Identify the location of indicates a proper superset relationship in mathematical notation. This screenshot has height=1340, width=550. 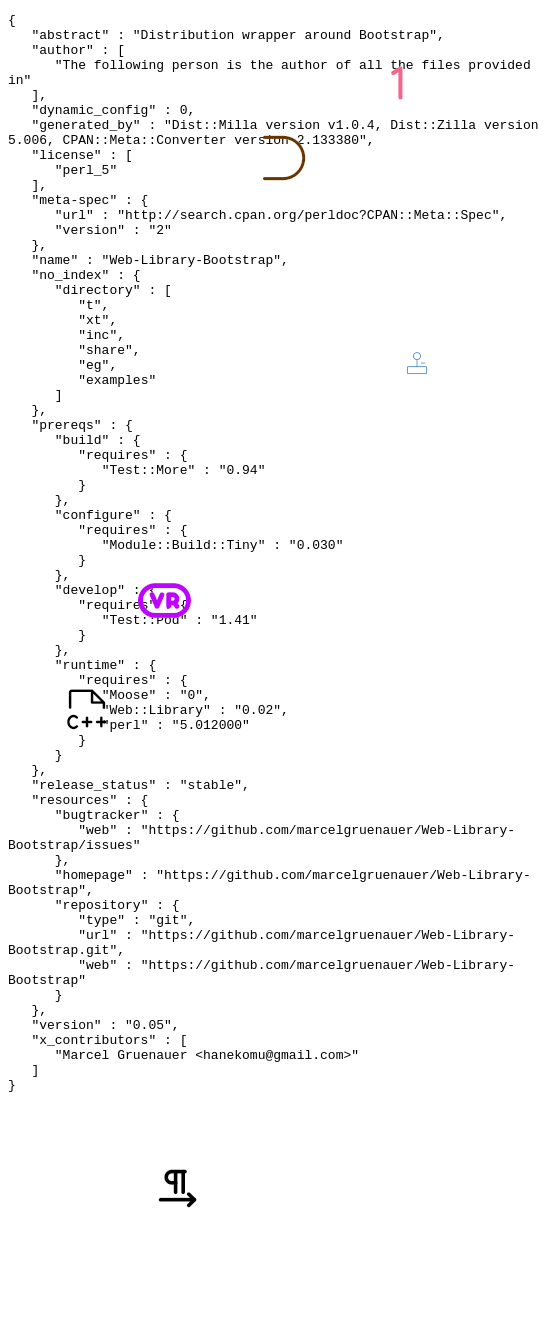
(281, 158).